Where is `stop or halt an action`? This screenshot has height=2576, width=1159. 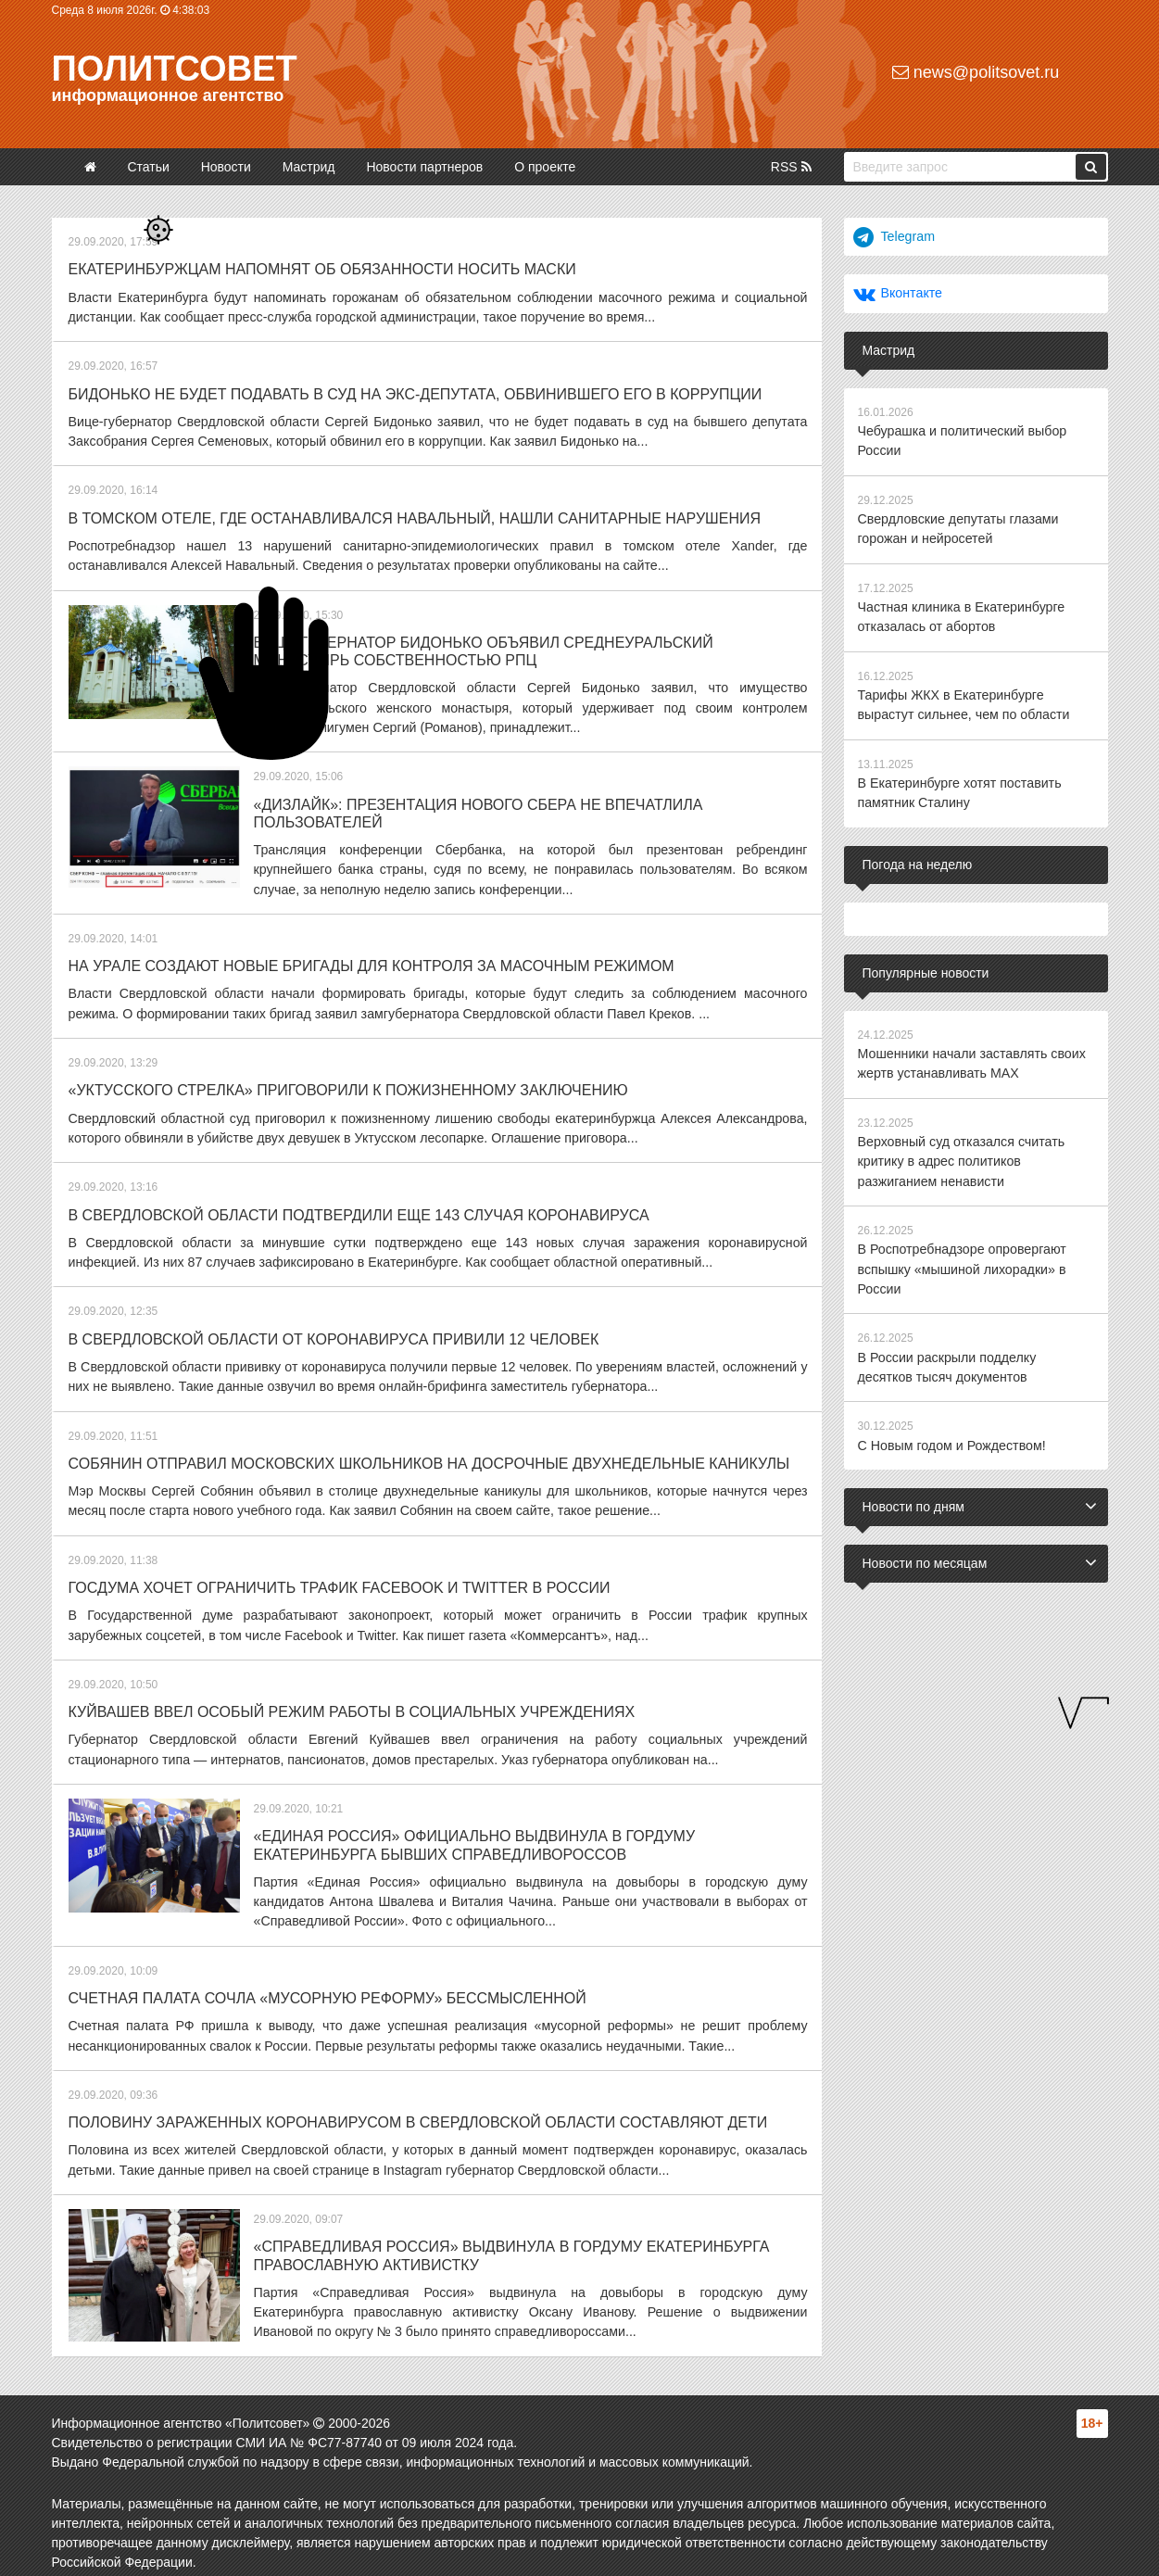
stop or halt an action is located at coordinates (263, 673).